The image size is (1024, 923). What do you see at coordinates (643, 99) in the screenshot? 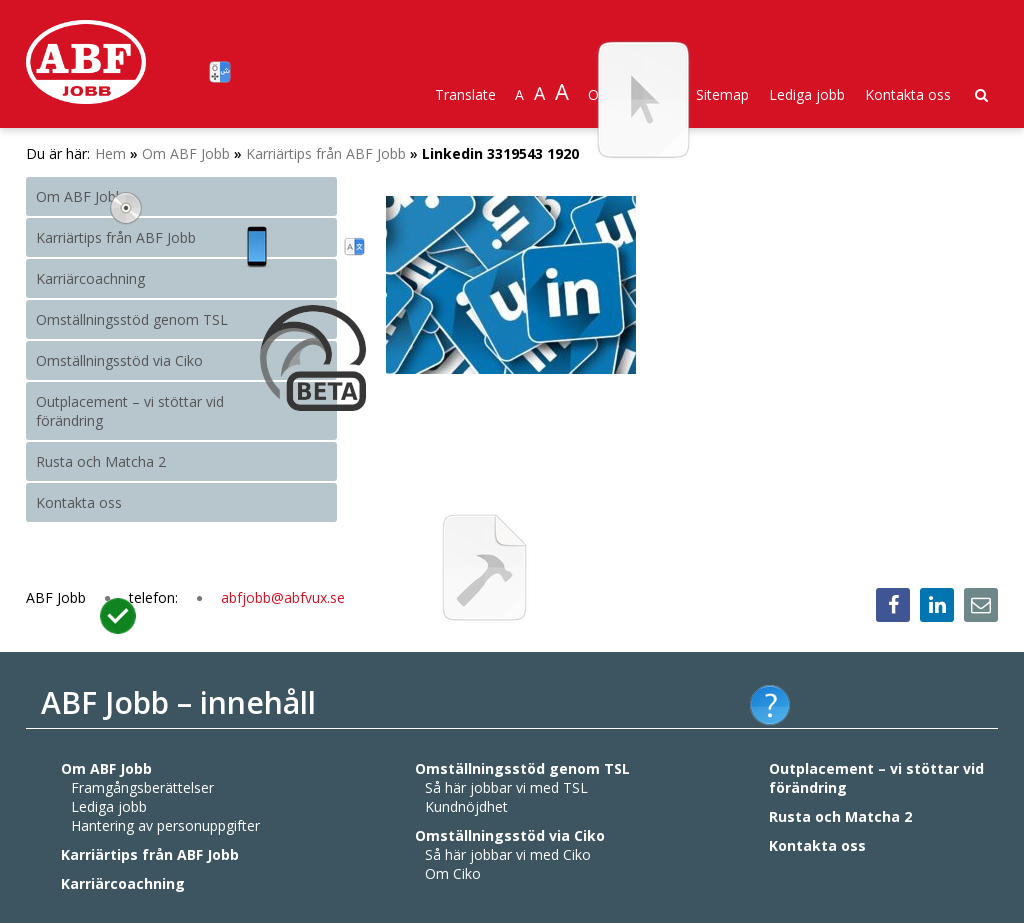
I see `cursor image file type` at bounding box center [643, 99].